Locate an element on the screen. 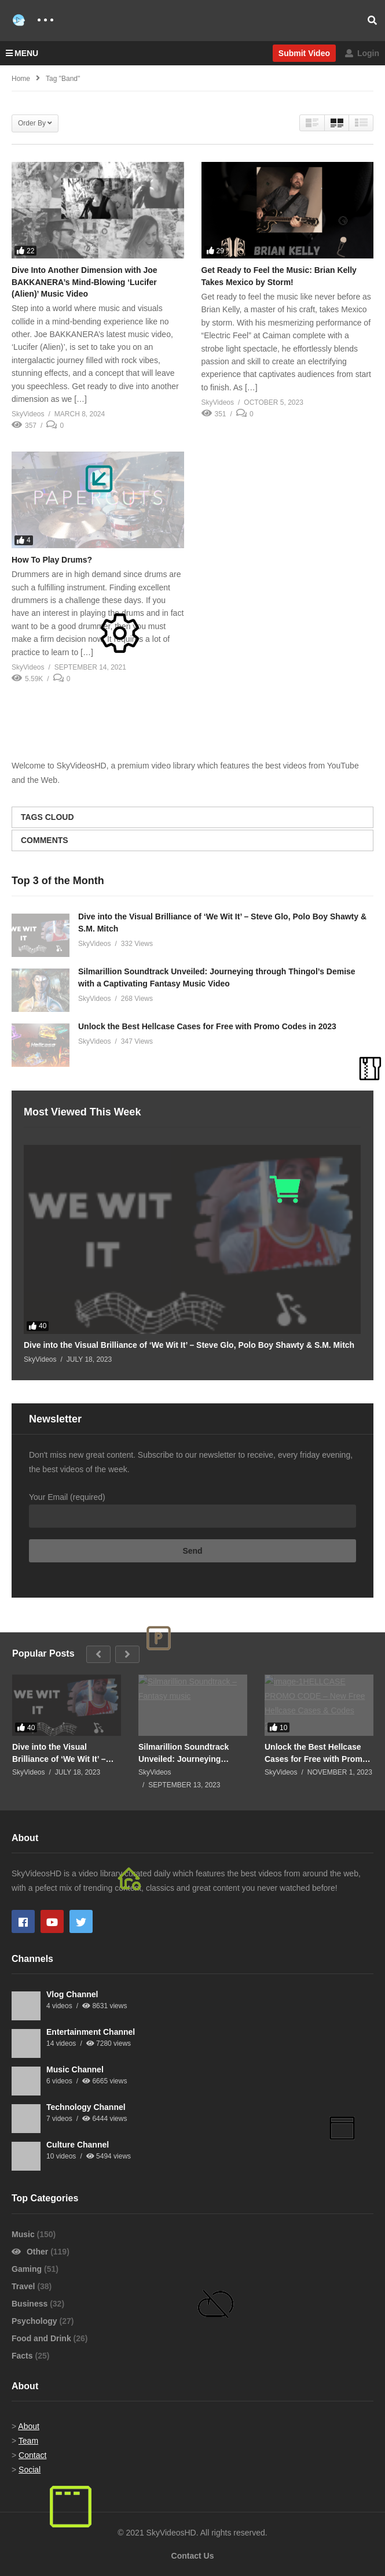 This screenshot has width=385, height=2576. collapse or minimize content is located at coordinates (99, 479).